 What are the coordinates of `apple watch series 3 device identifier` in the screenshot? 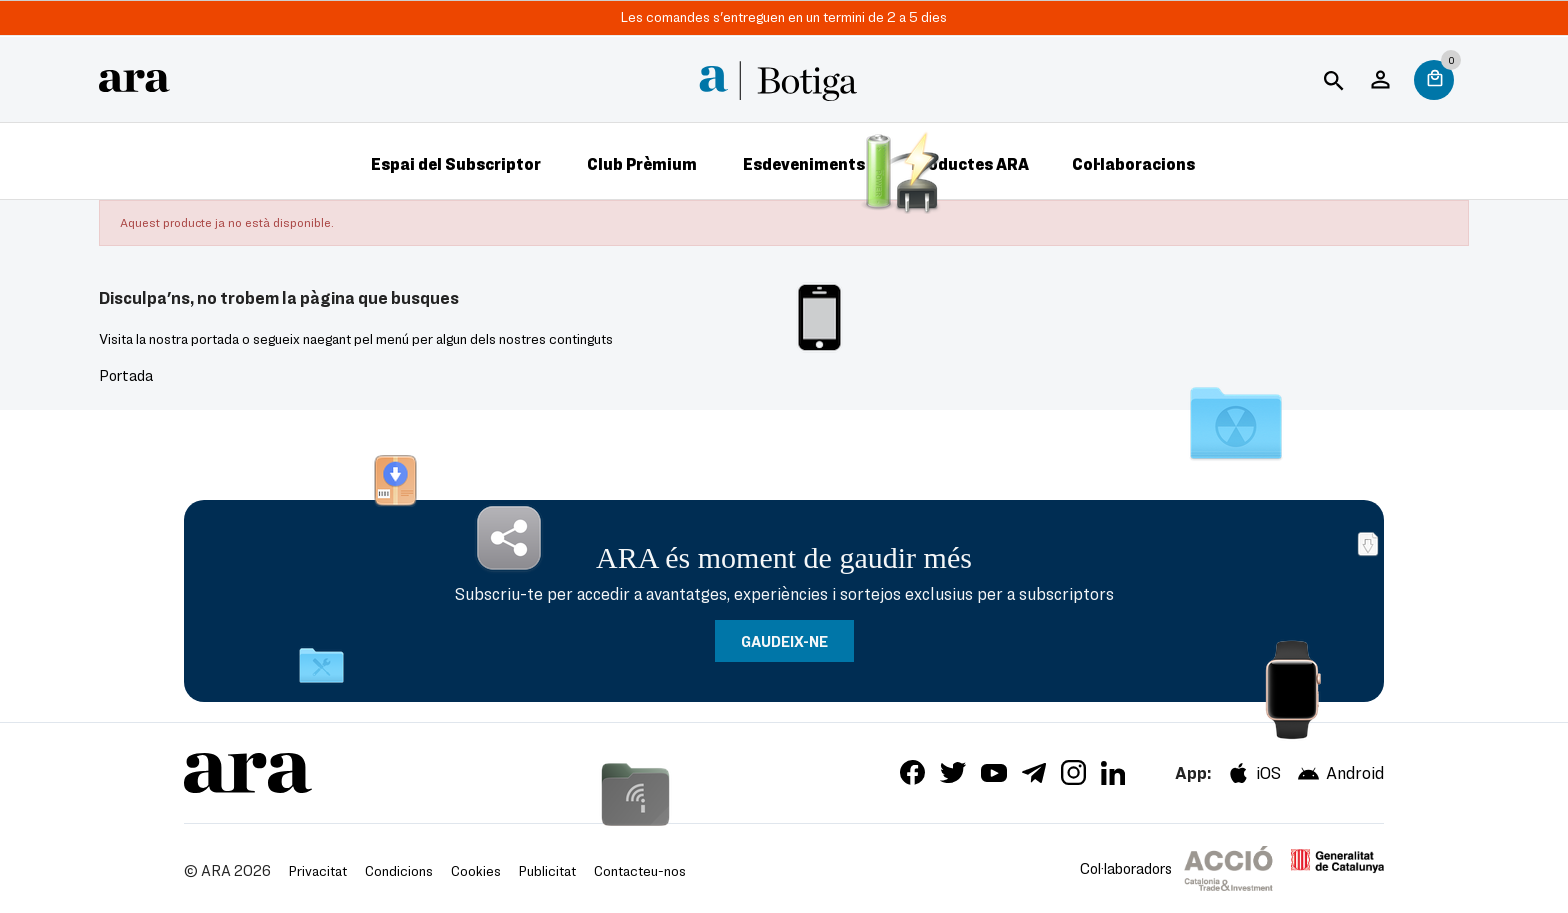 It's located at (1292, 690).